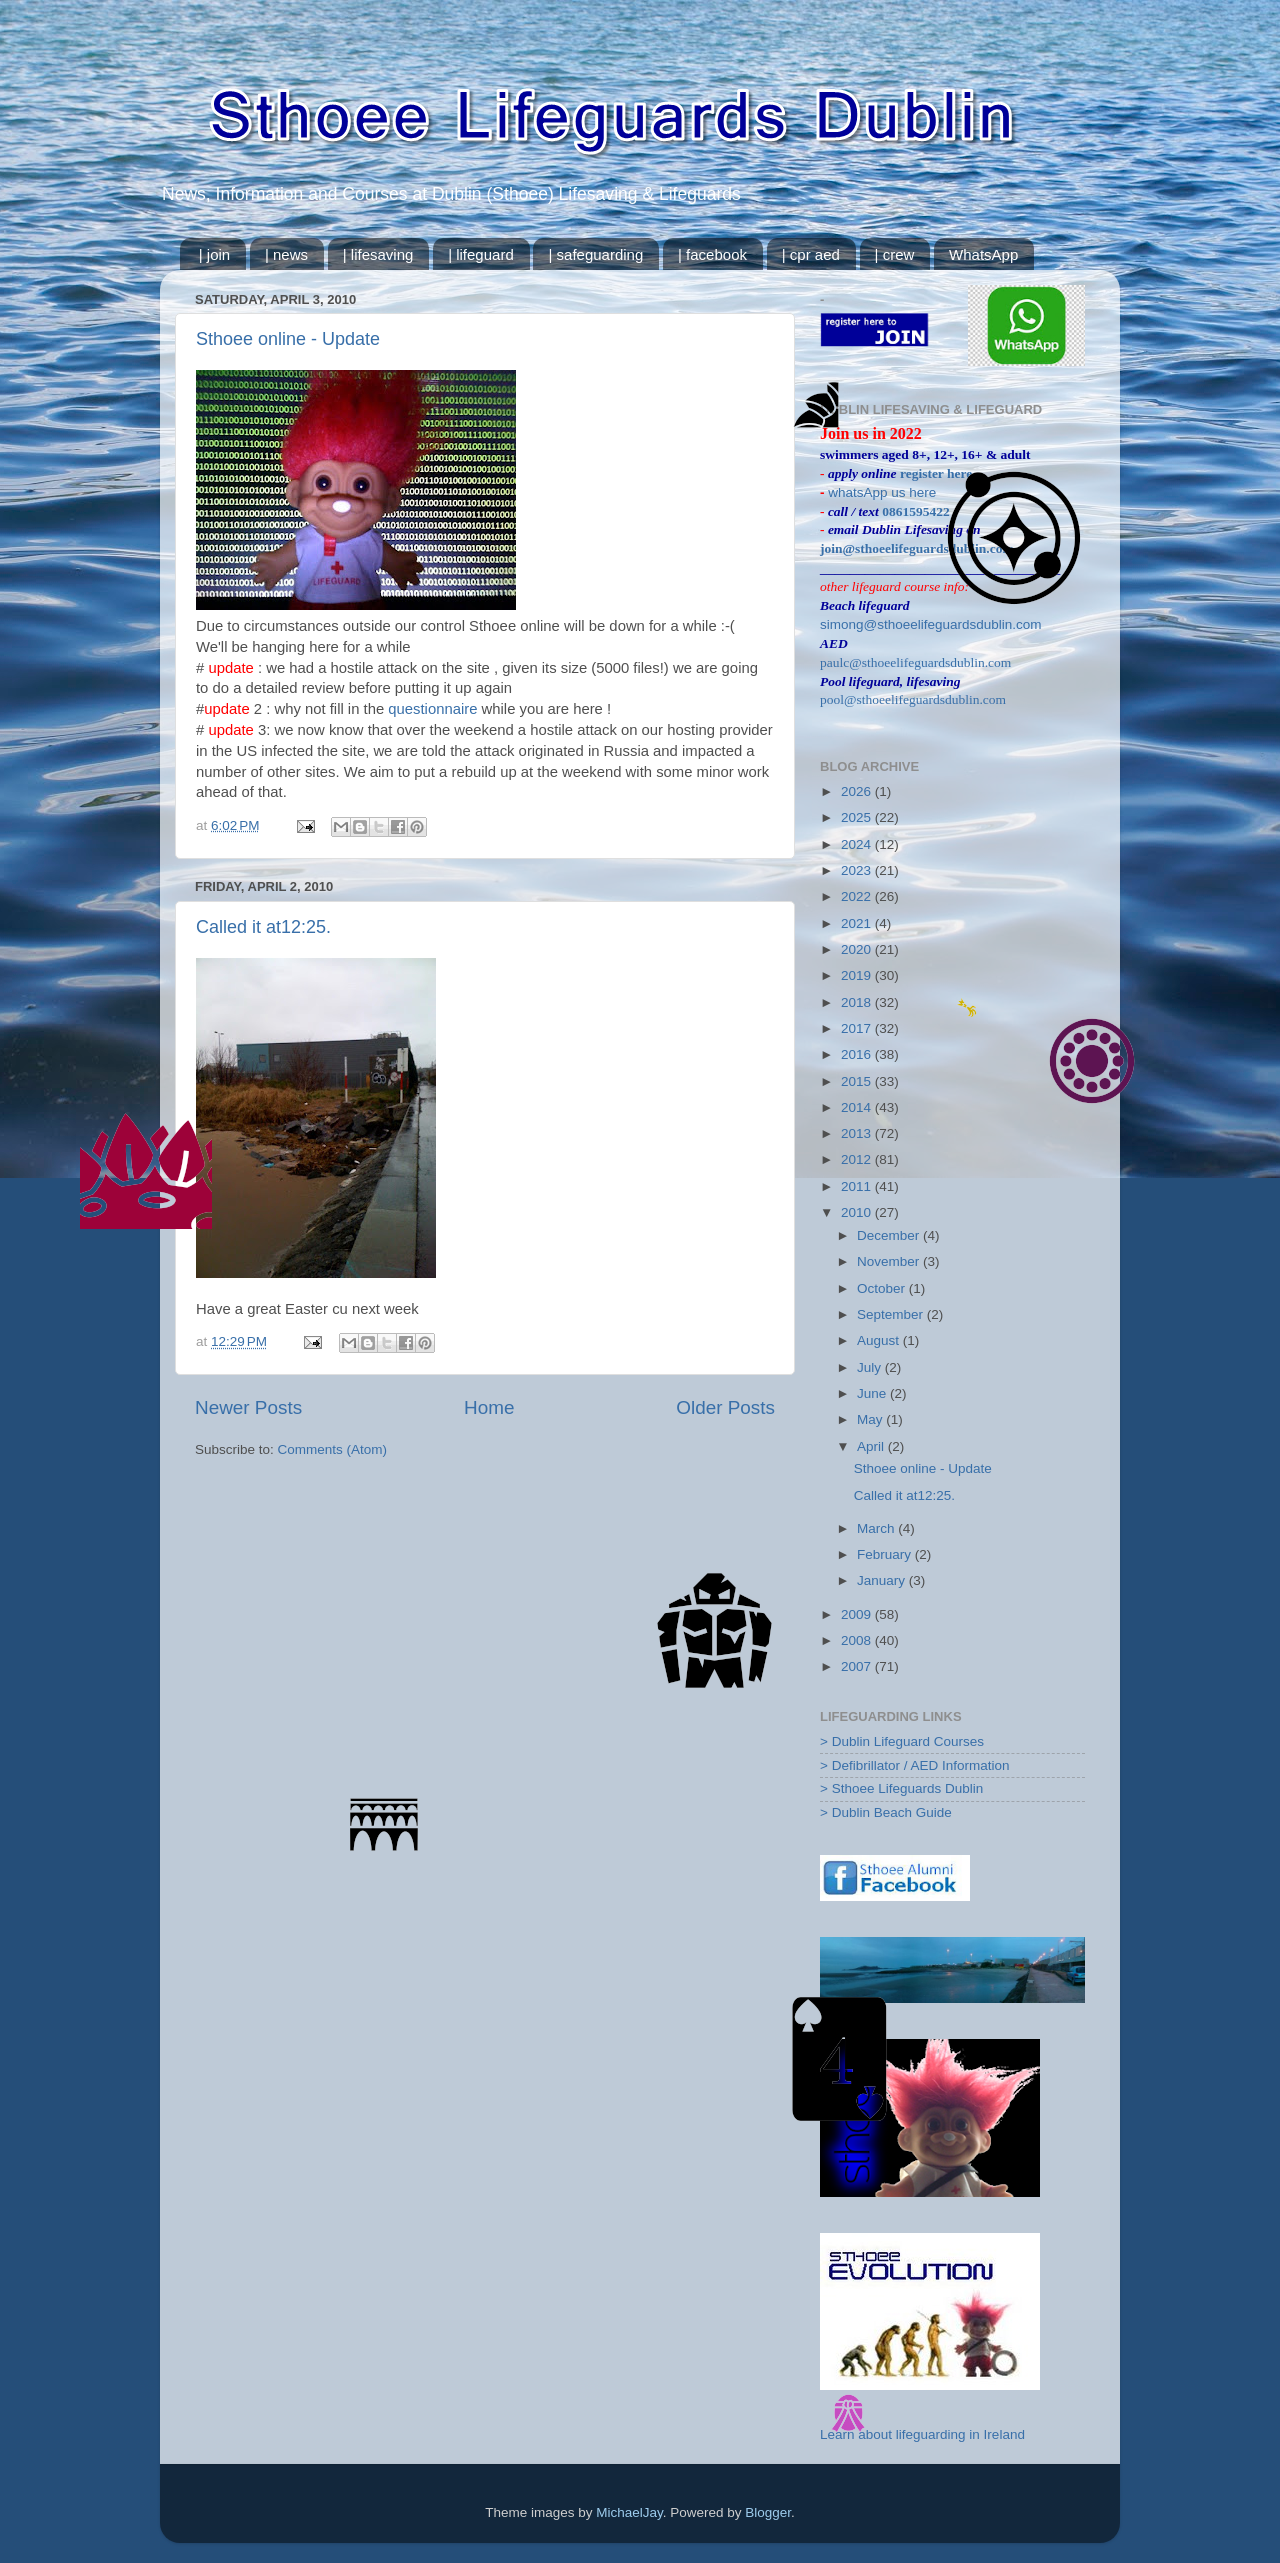  I want to click on rotary dial or vintage phone interface, so click(1092, 1061).